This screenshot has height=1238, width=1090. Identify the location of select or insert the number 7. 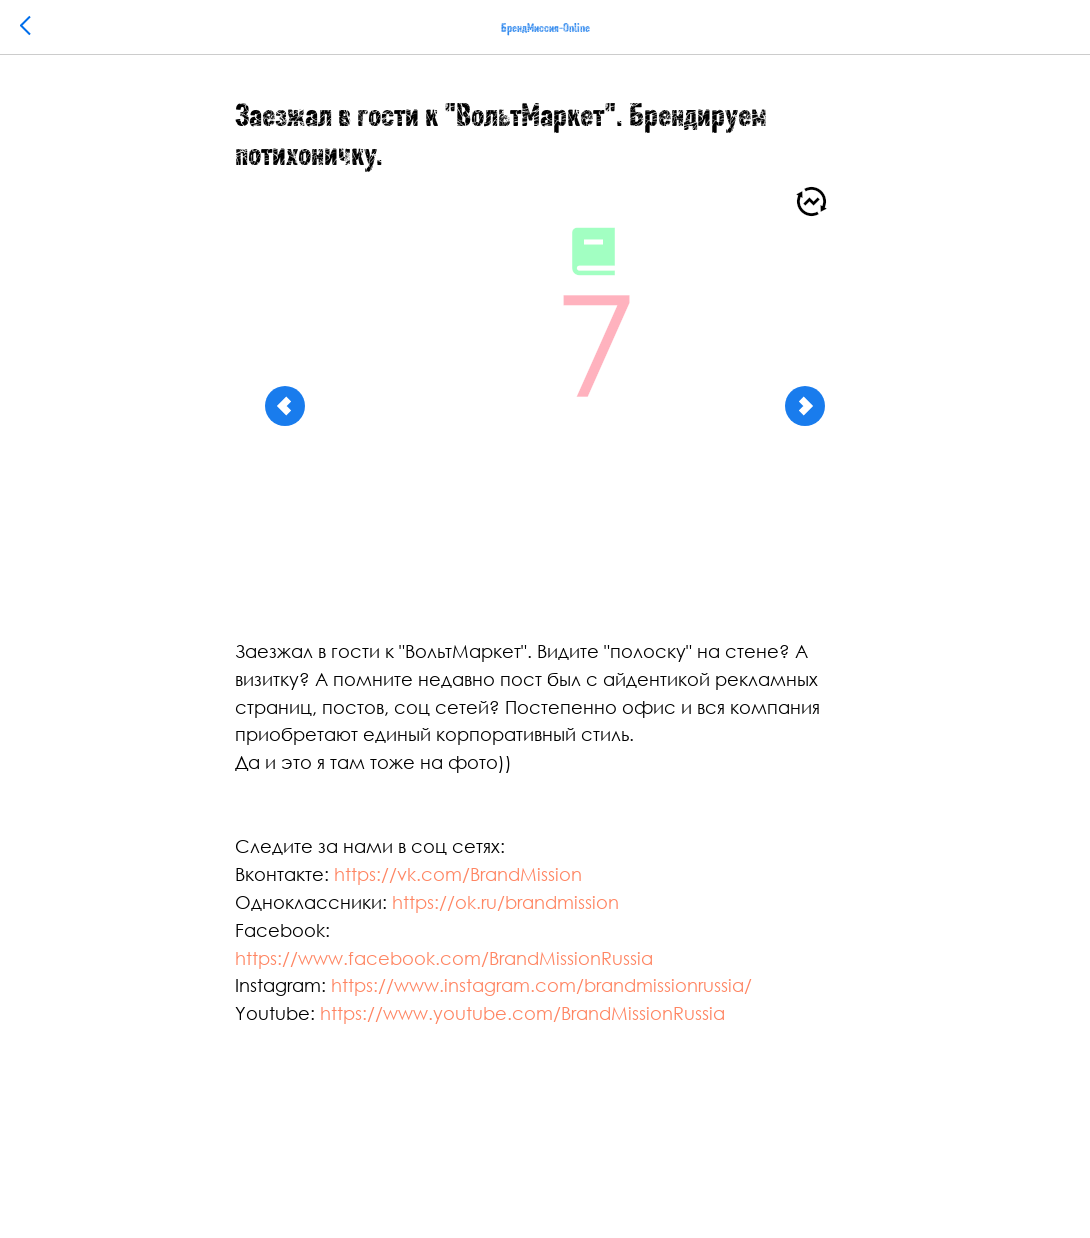
(594, 346).